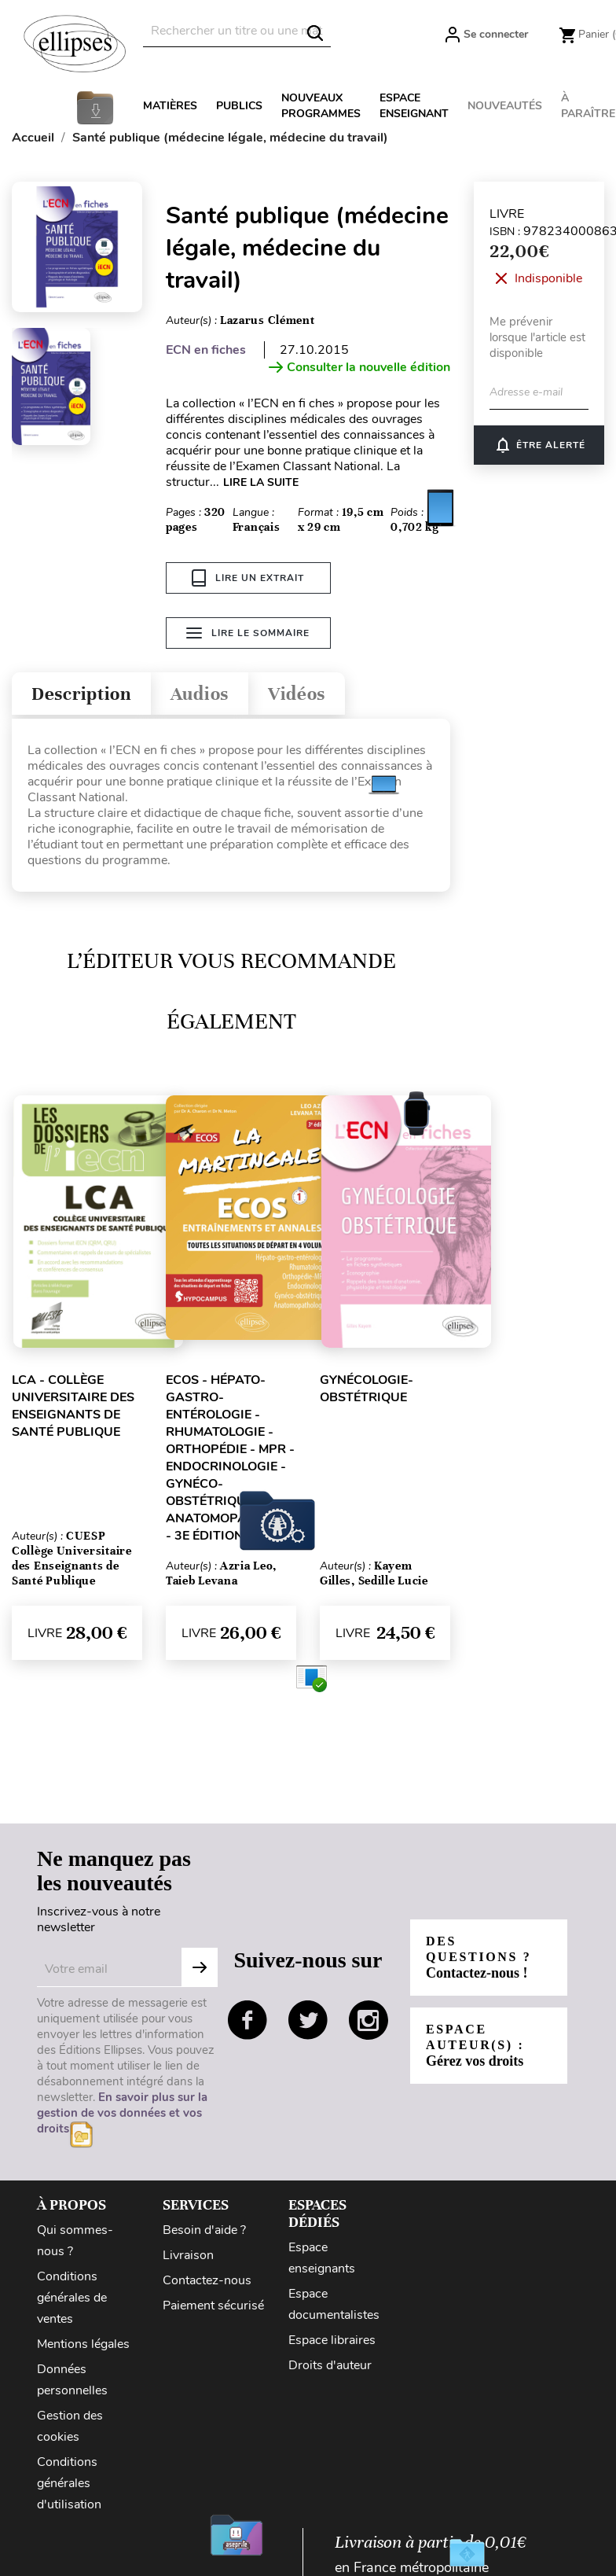 The image size is (616, 2576). What do you see at coordinates (311, 1676) in the screenshot?
I see `program or application verified successfully` at bounding box center [311, 1676].